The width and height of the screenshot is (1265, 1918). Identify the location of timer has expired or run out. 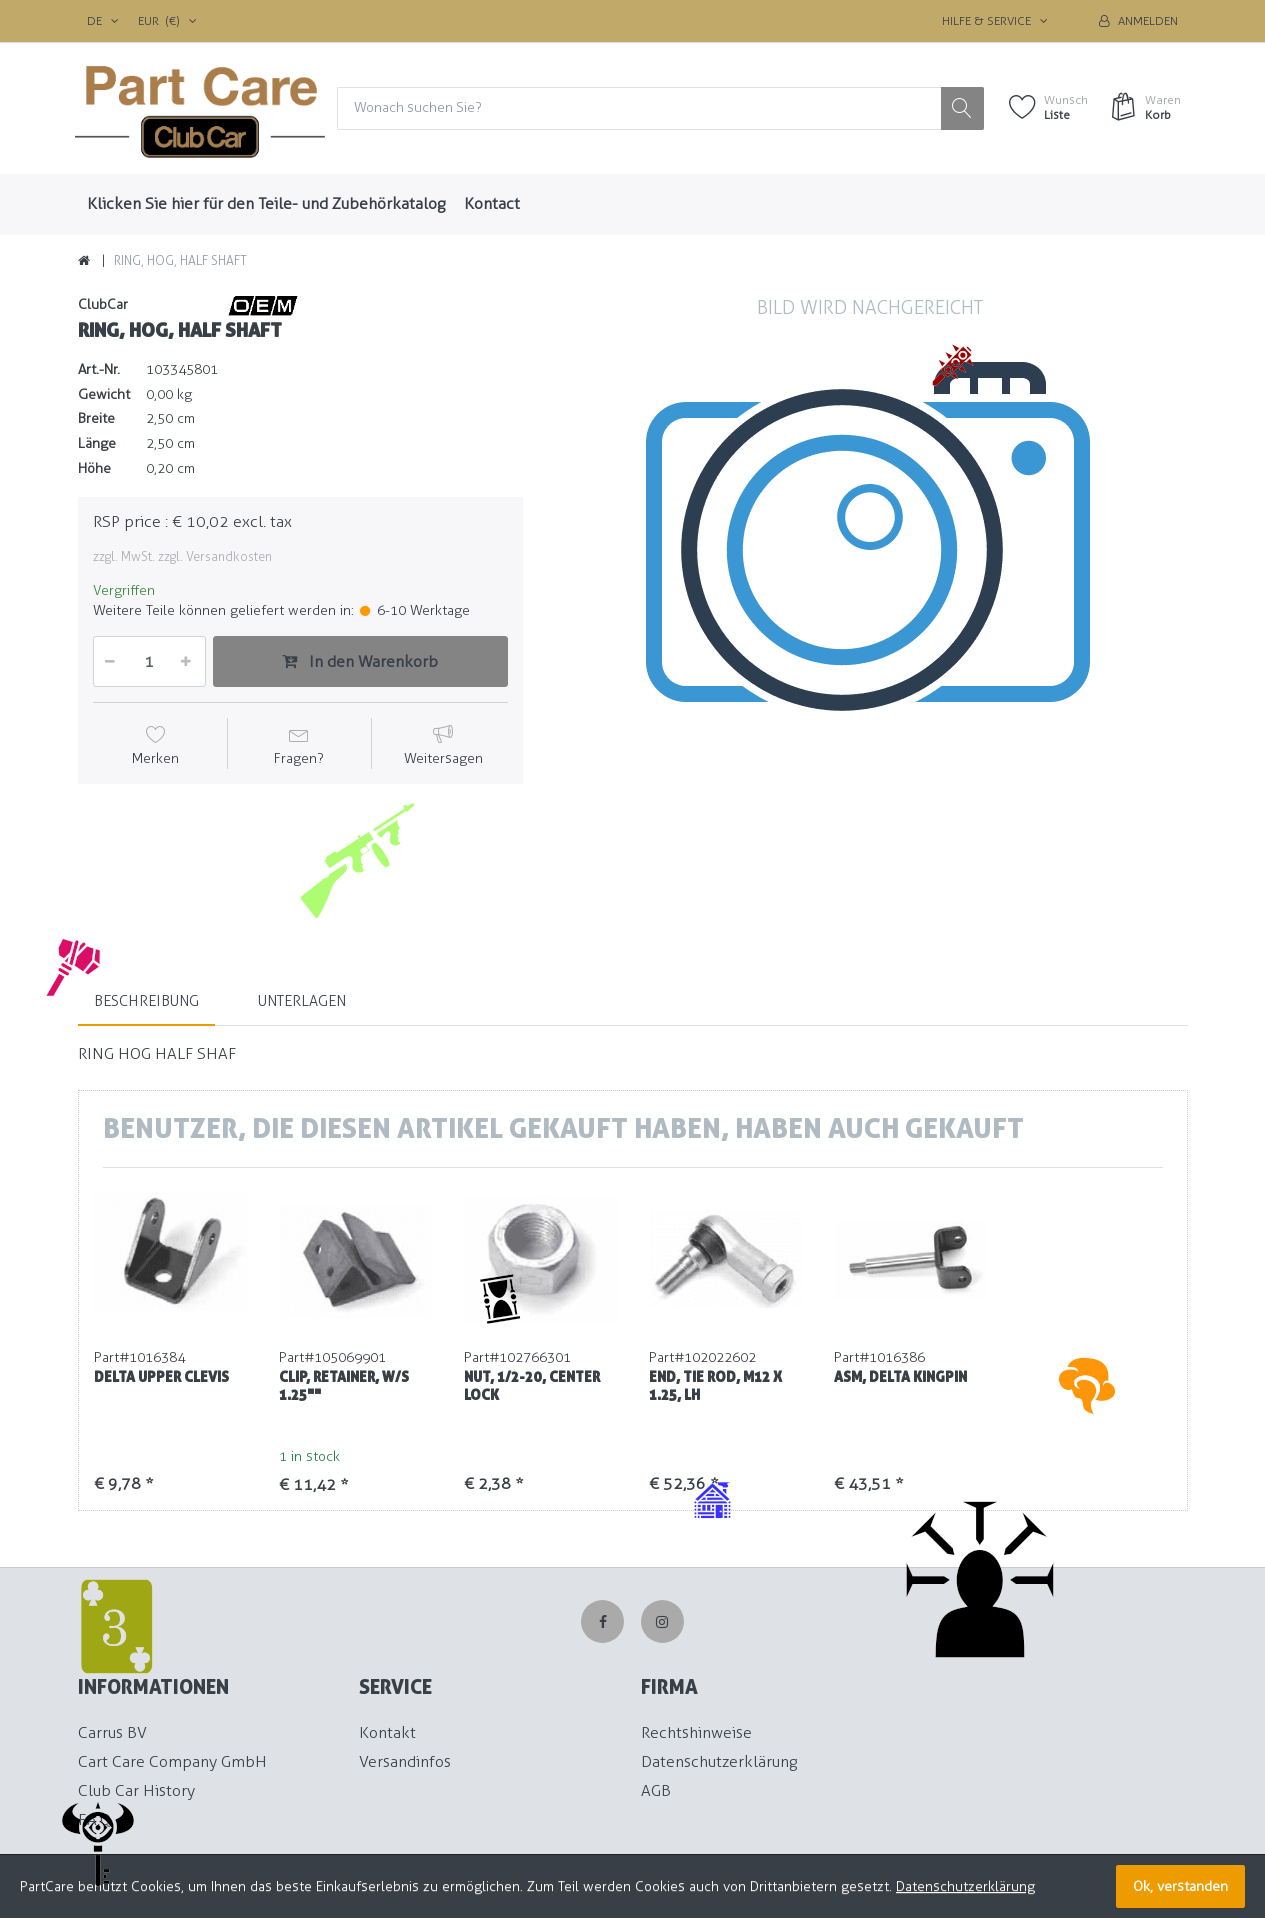
(499, 1299).